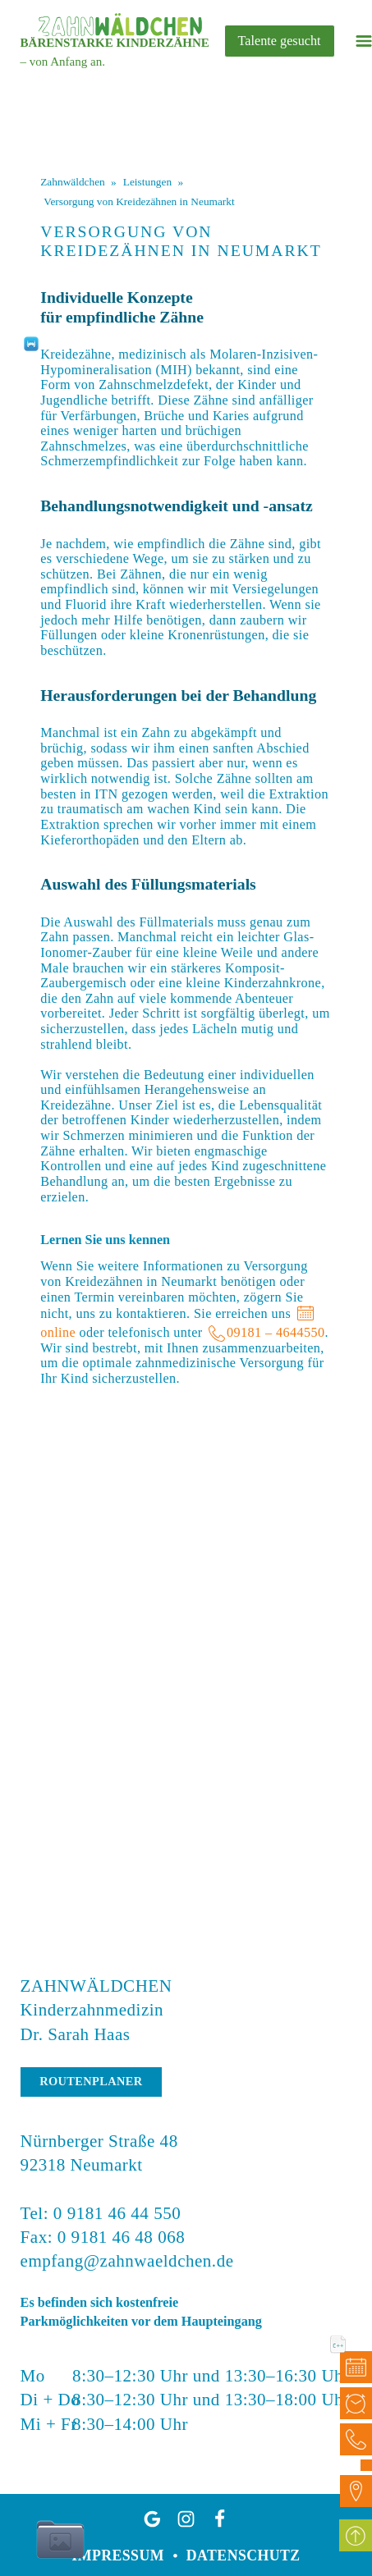  Describe the element at coordinates (60, 2539) in the screenshot. I see `open your images folder` at that location.